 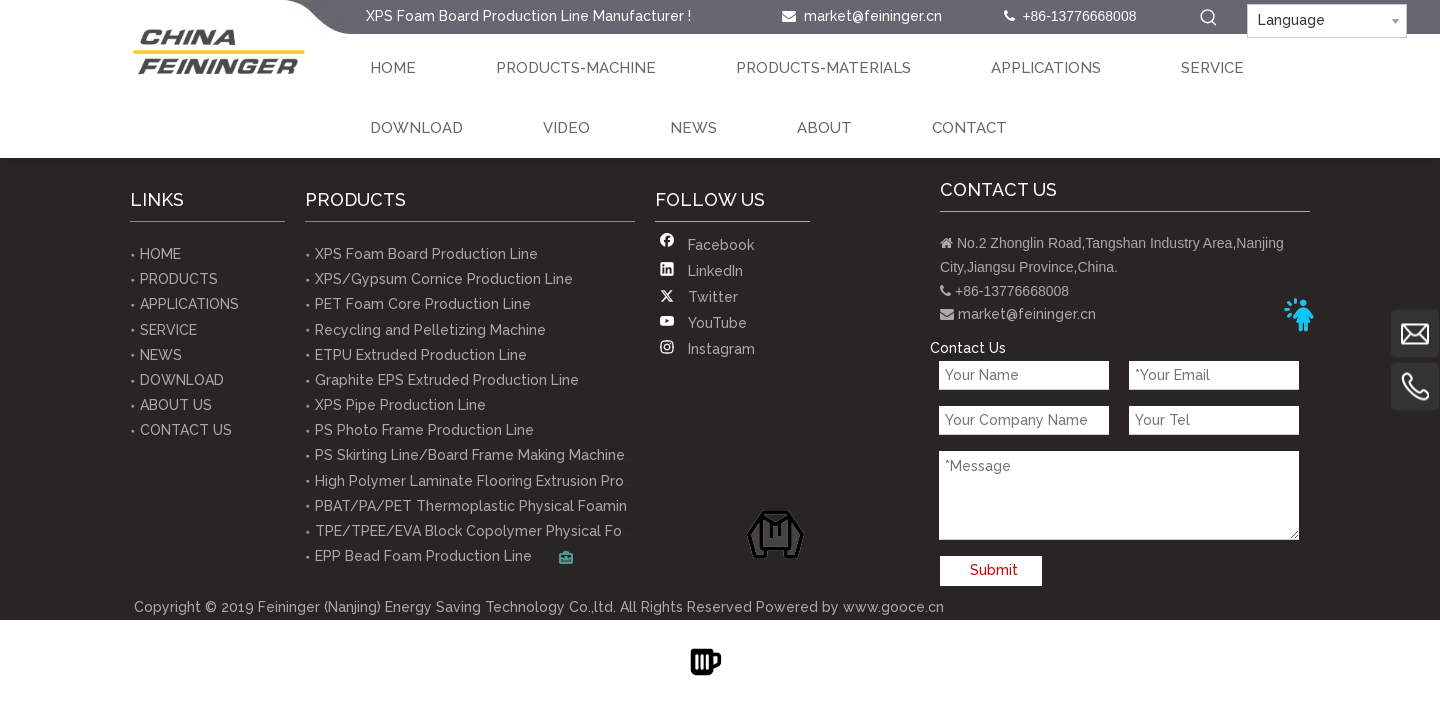 I want to click on browse clothing or apparel items, so click(x=775, y=534).